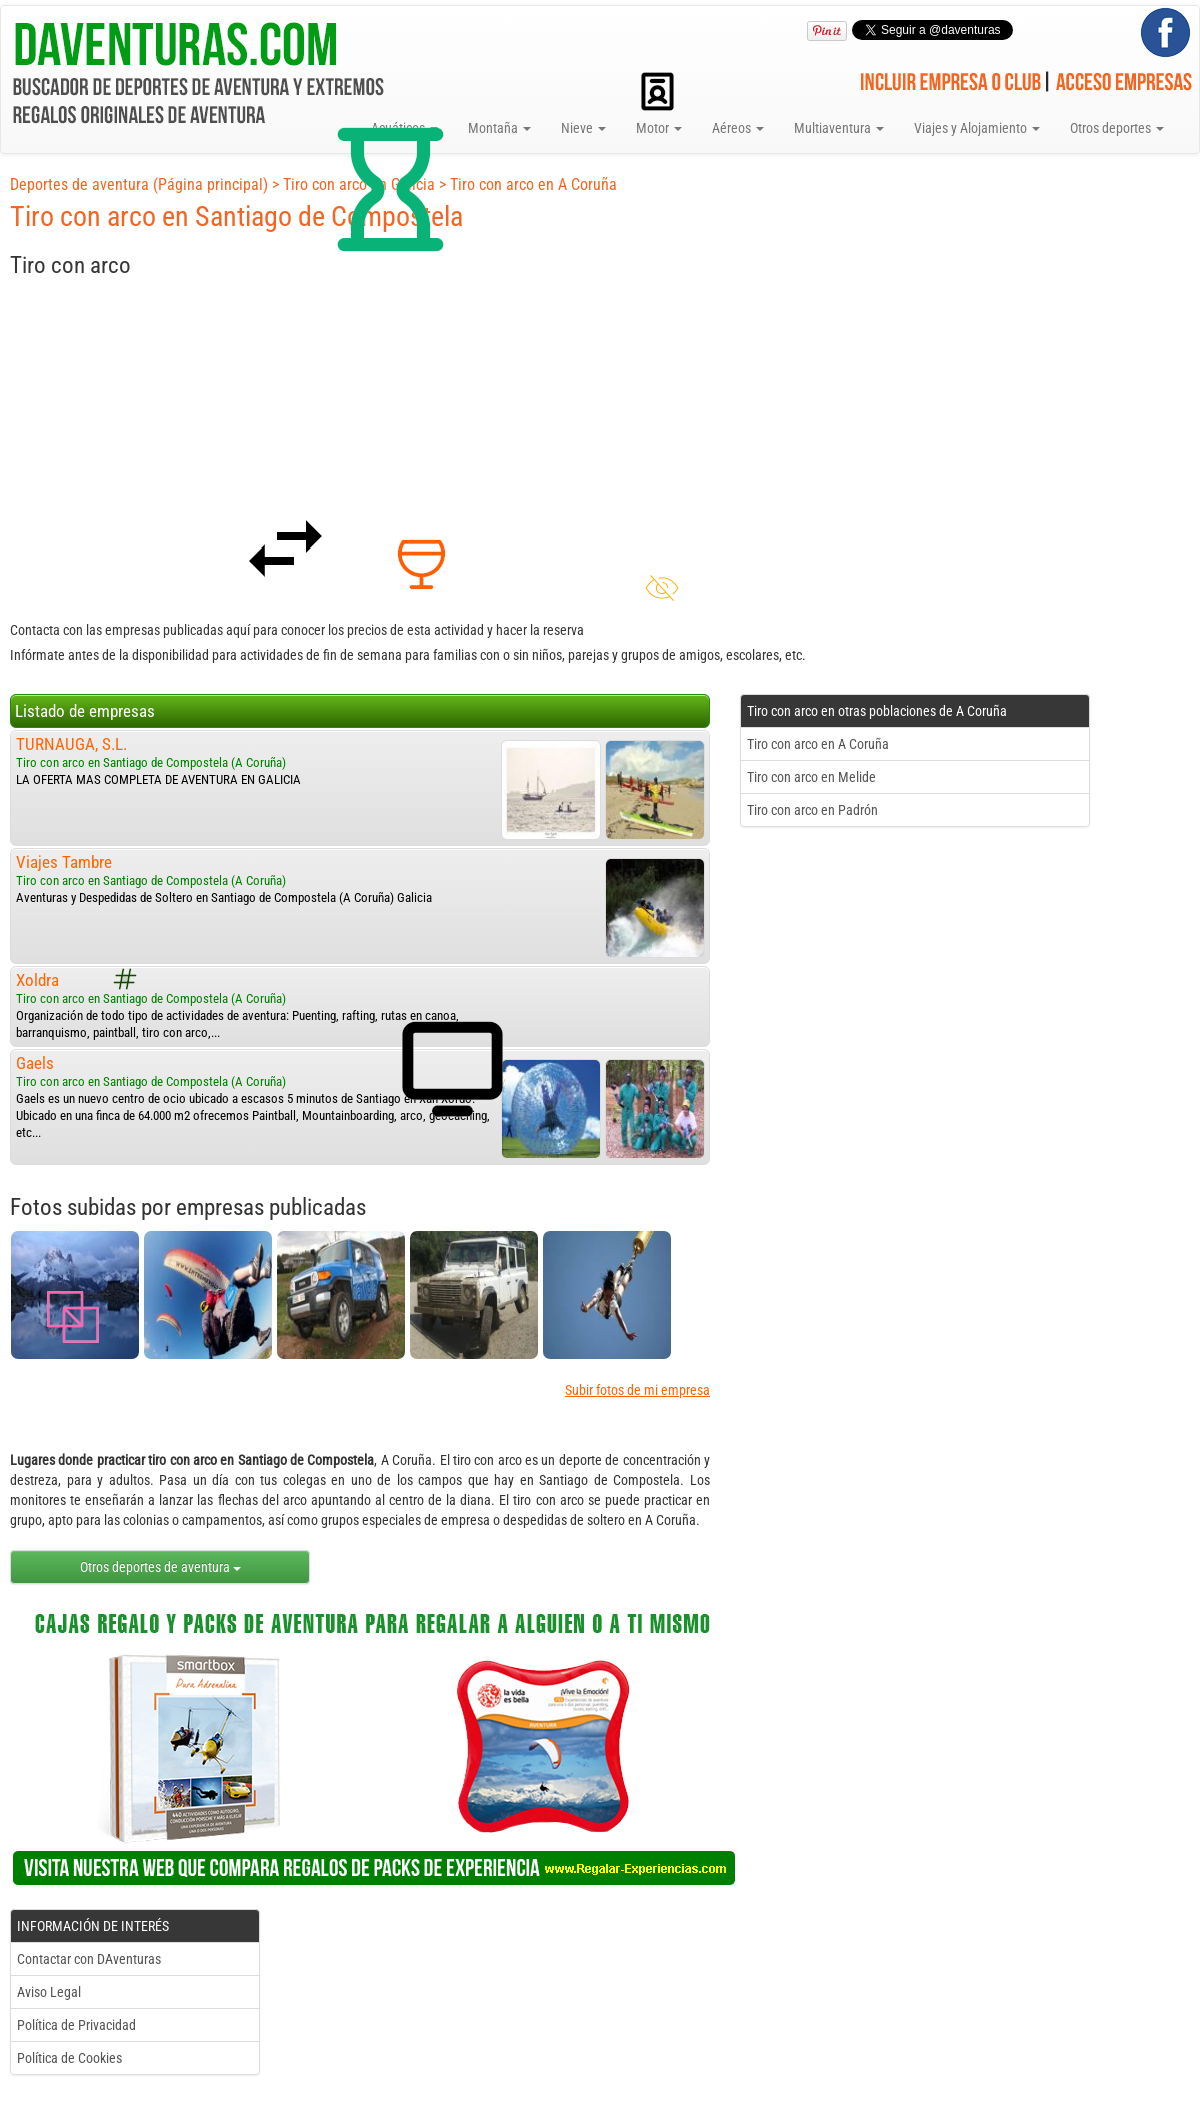 This screenshot has height=2105, width=1200. I want to click on view user profile or identity information, so click(657, 91).